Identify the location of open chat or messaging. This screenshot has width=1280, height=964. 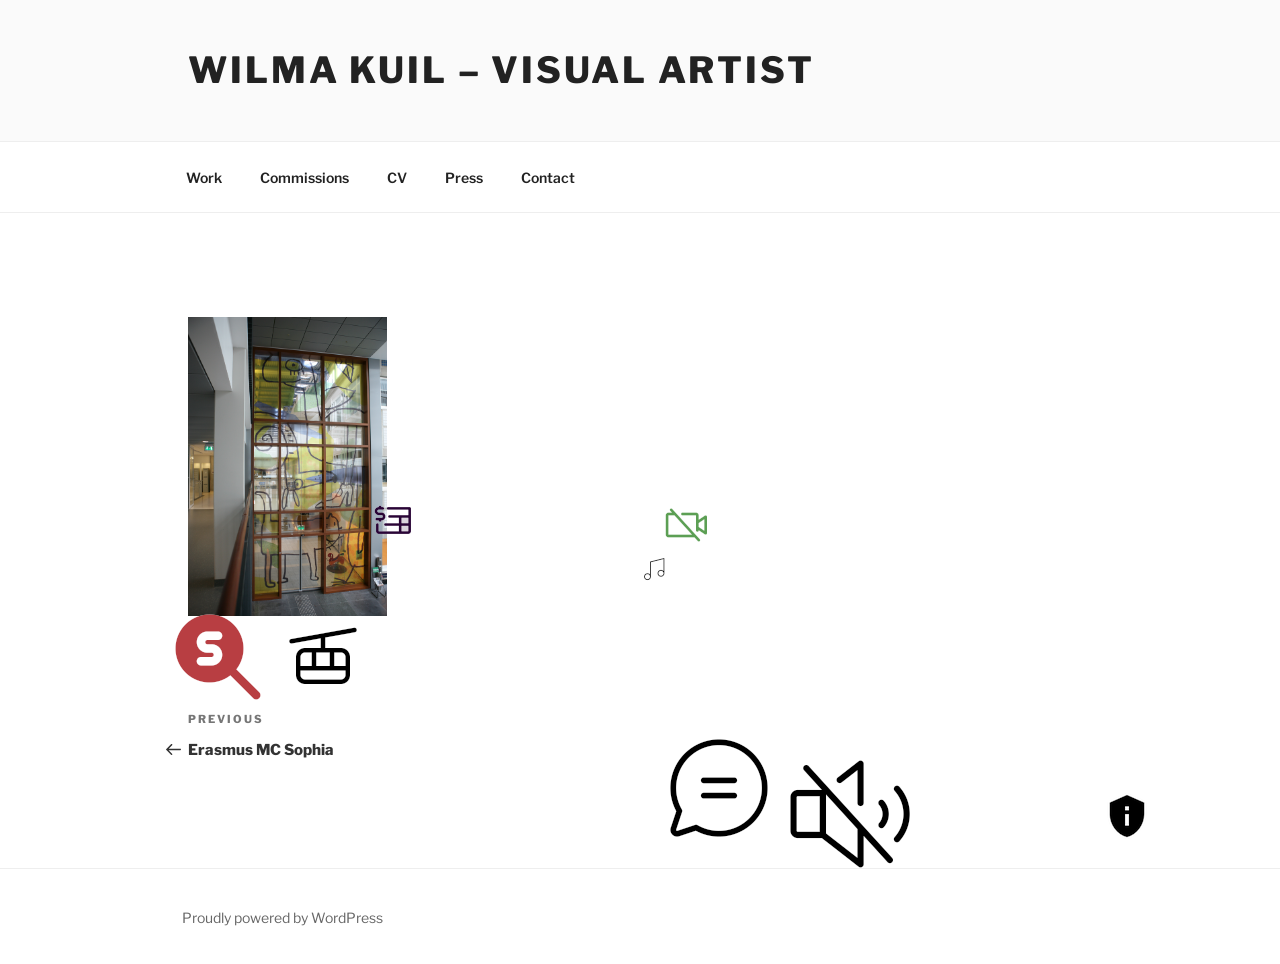
(719, 788).